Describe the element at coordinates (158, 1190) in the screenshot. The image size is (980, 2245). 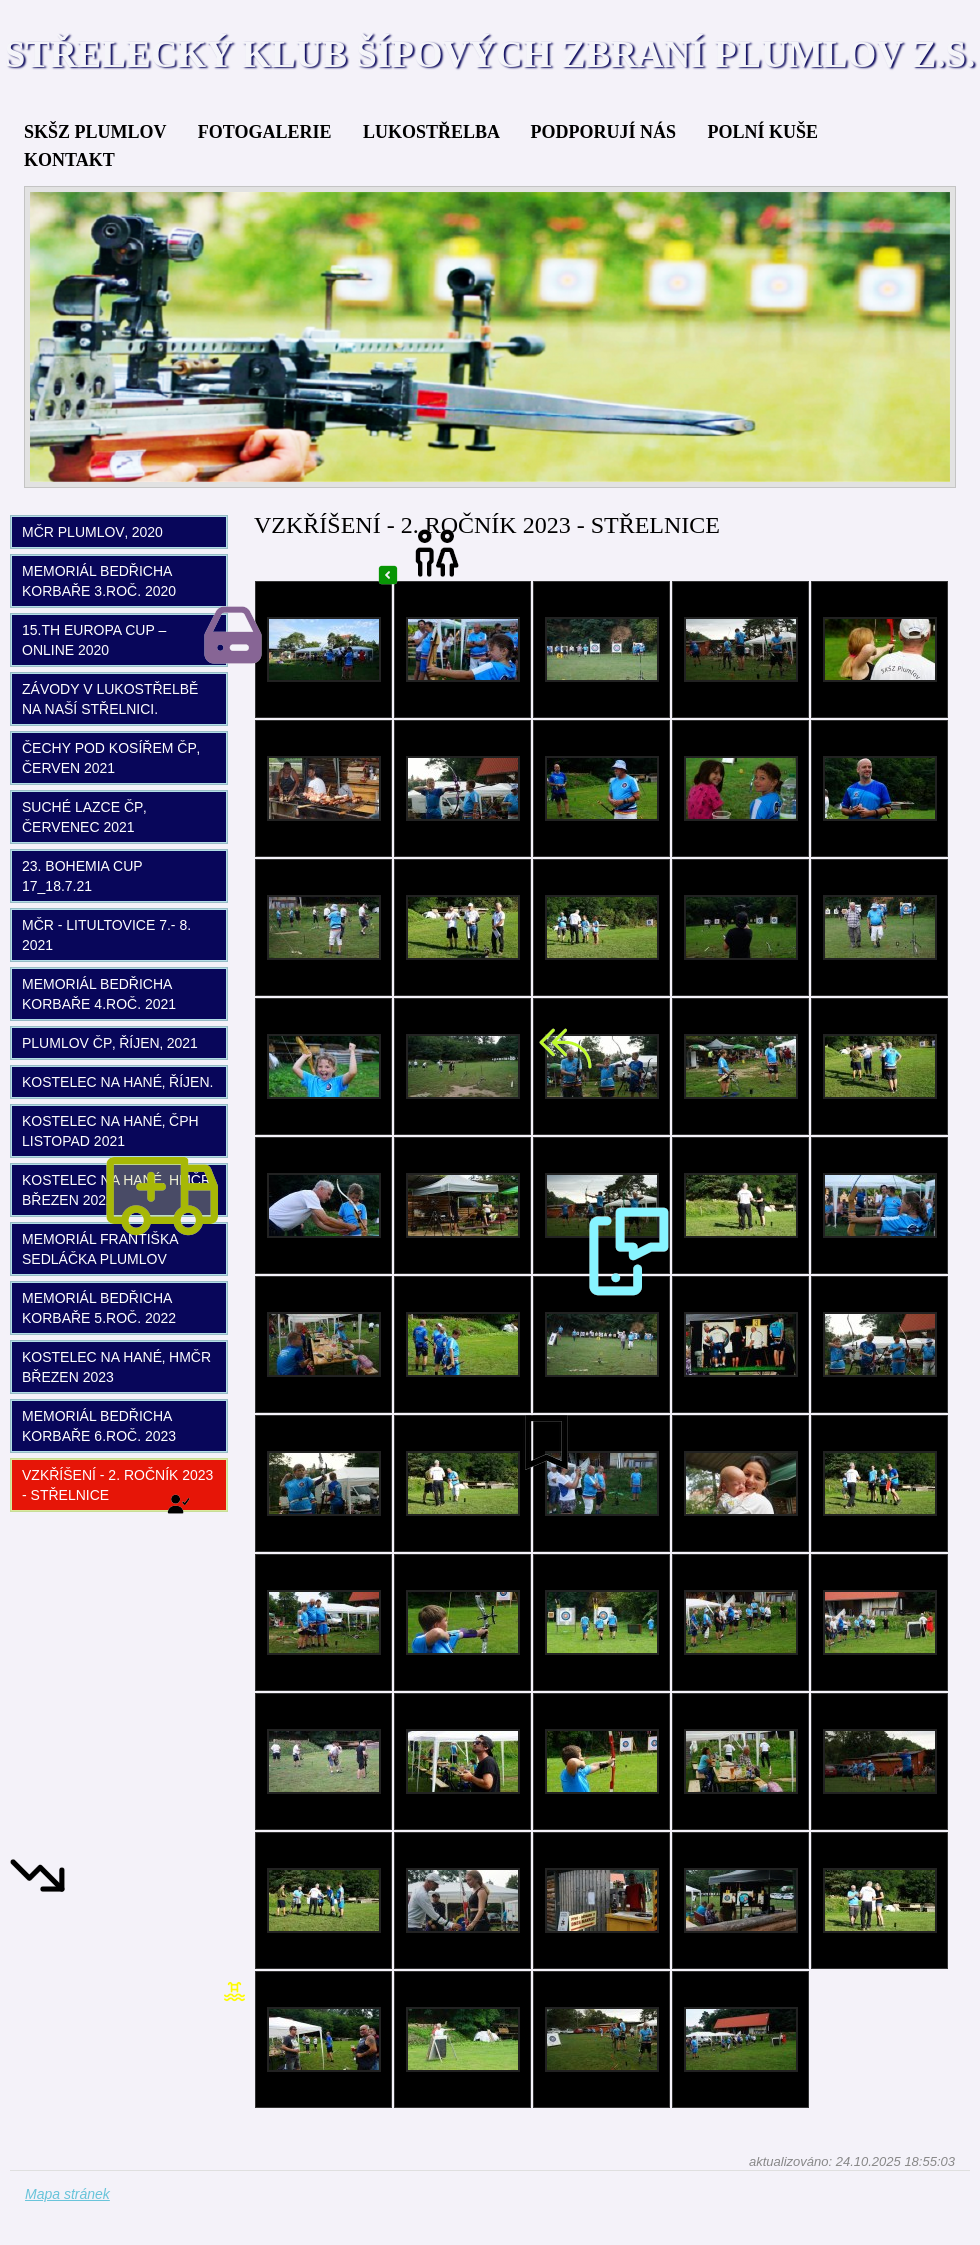
I see `request emergency medical services` at that location.